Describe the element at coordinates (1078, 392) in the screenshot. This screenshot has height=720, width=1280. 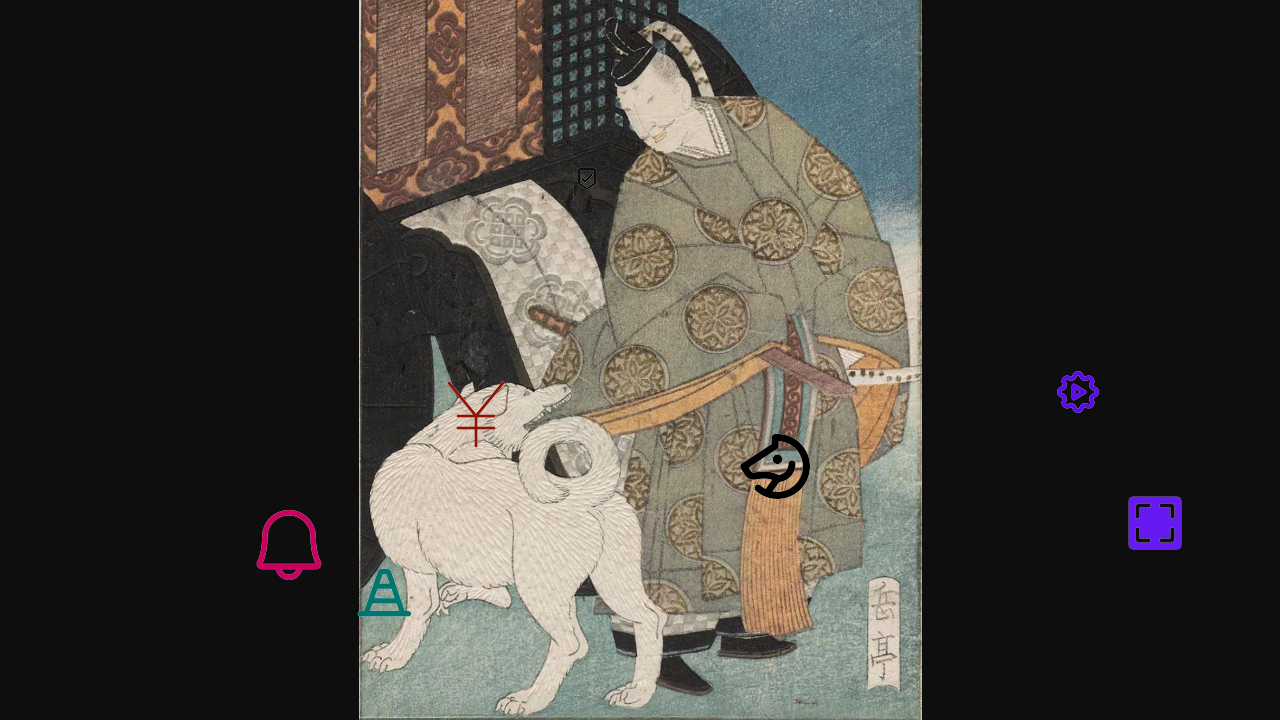
I see `configure automation settings` at that location.